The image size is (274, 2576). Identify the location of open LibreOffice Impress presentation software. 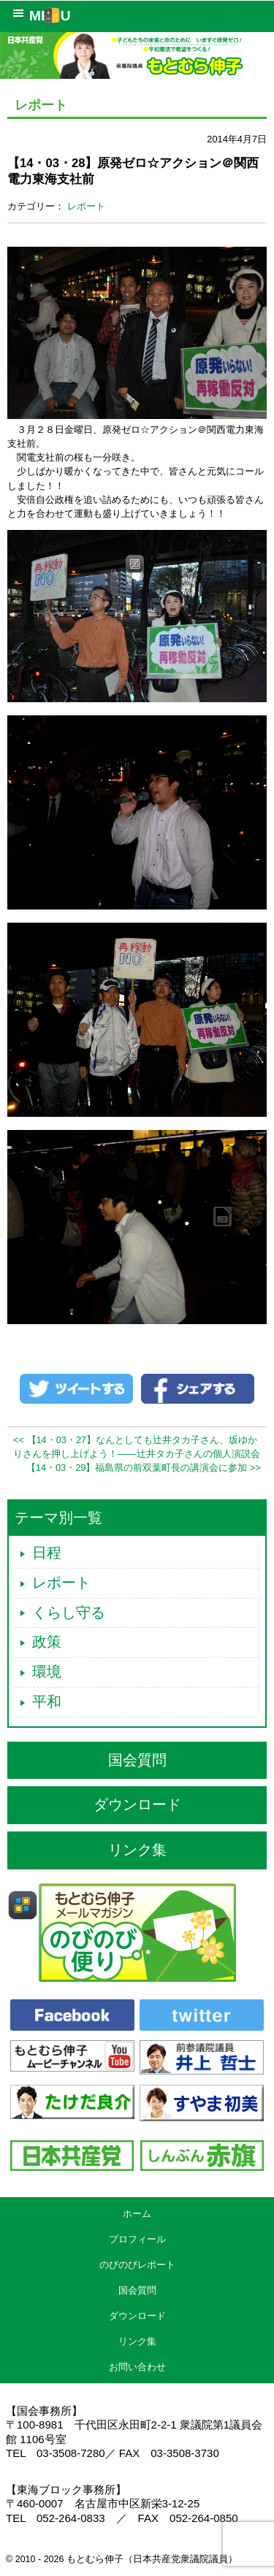
(222, 1216).